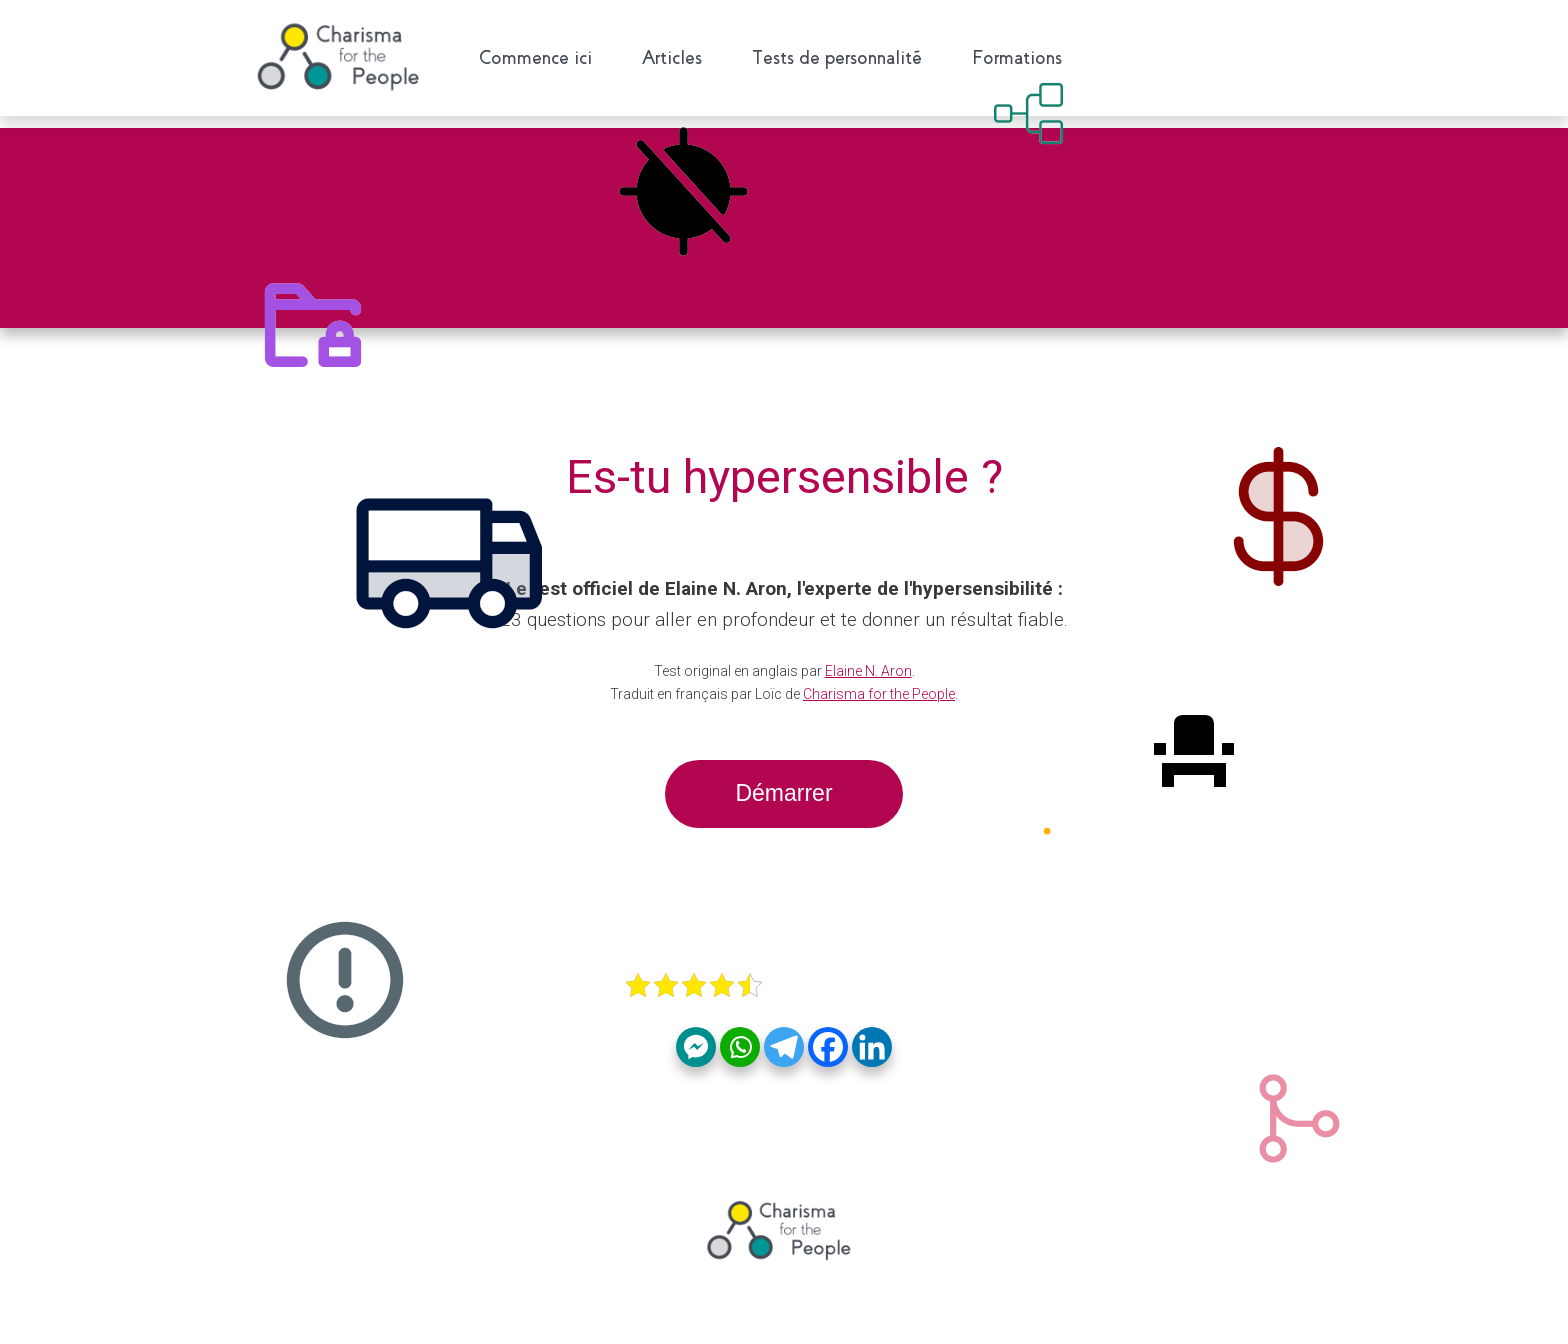 The height and width of the screenshot is (1344, 1568). What do you see at coordinates (1032, 113) in the screenshot?
I see `view hierarchical data or folder structure` at bounding box center [1032, 113].